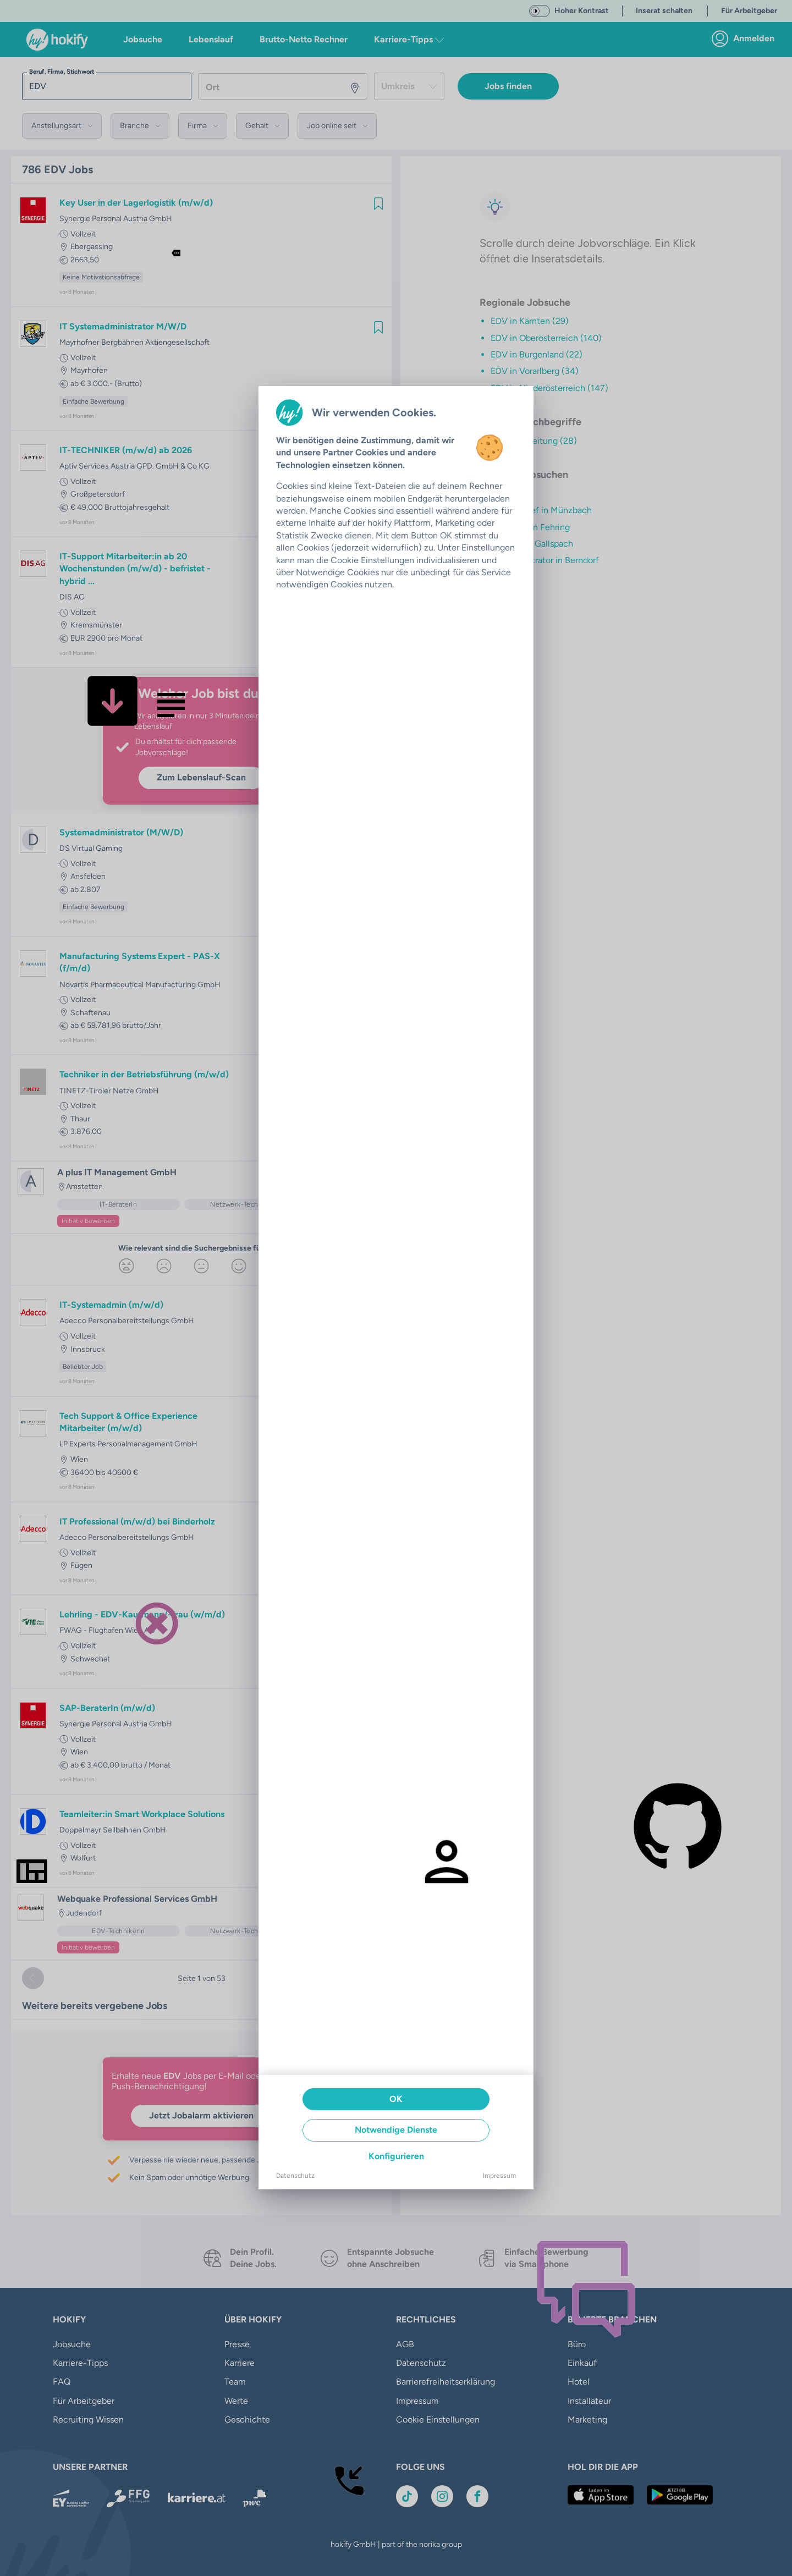 The image size is (792, 2576). What do you see at coordinates (678, 1827) in the screenshot?
I see `view project on github` at bounding box center [678, 1827].